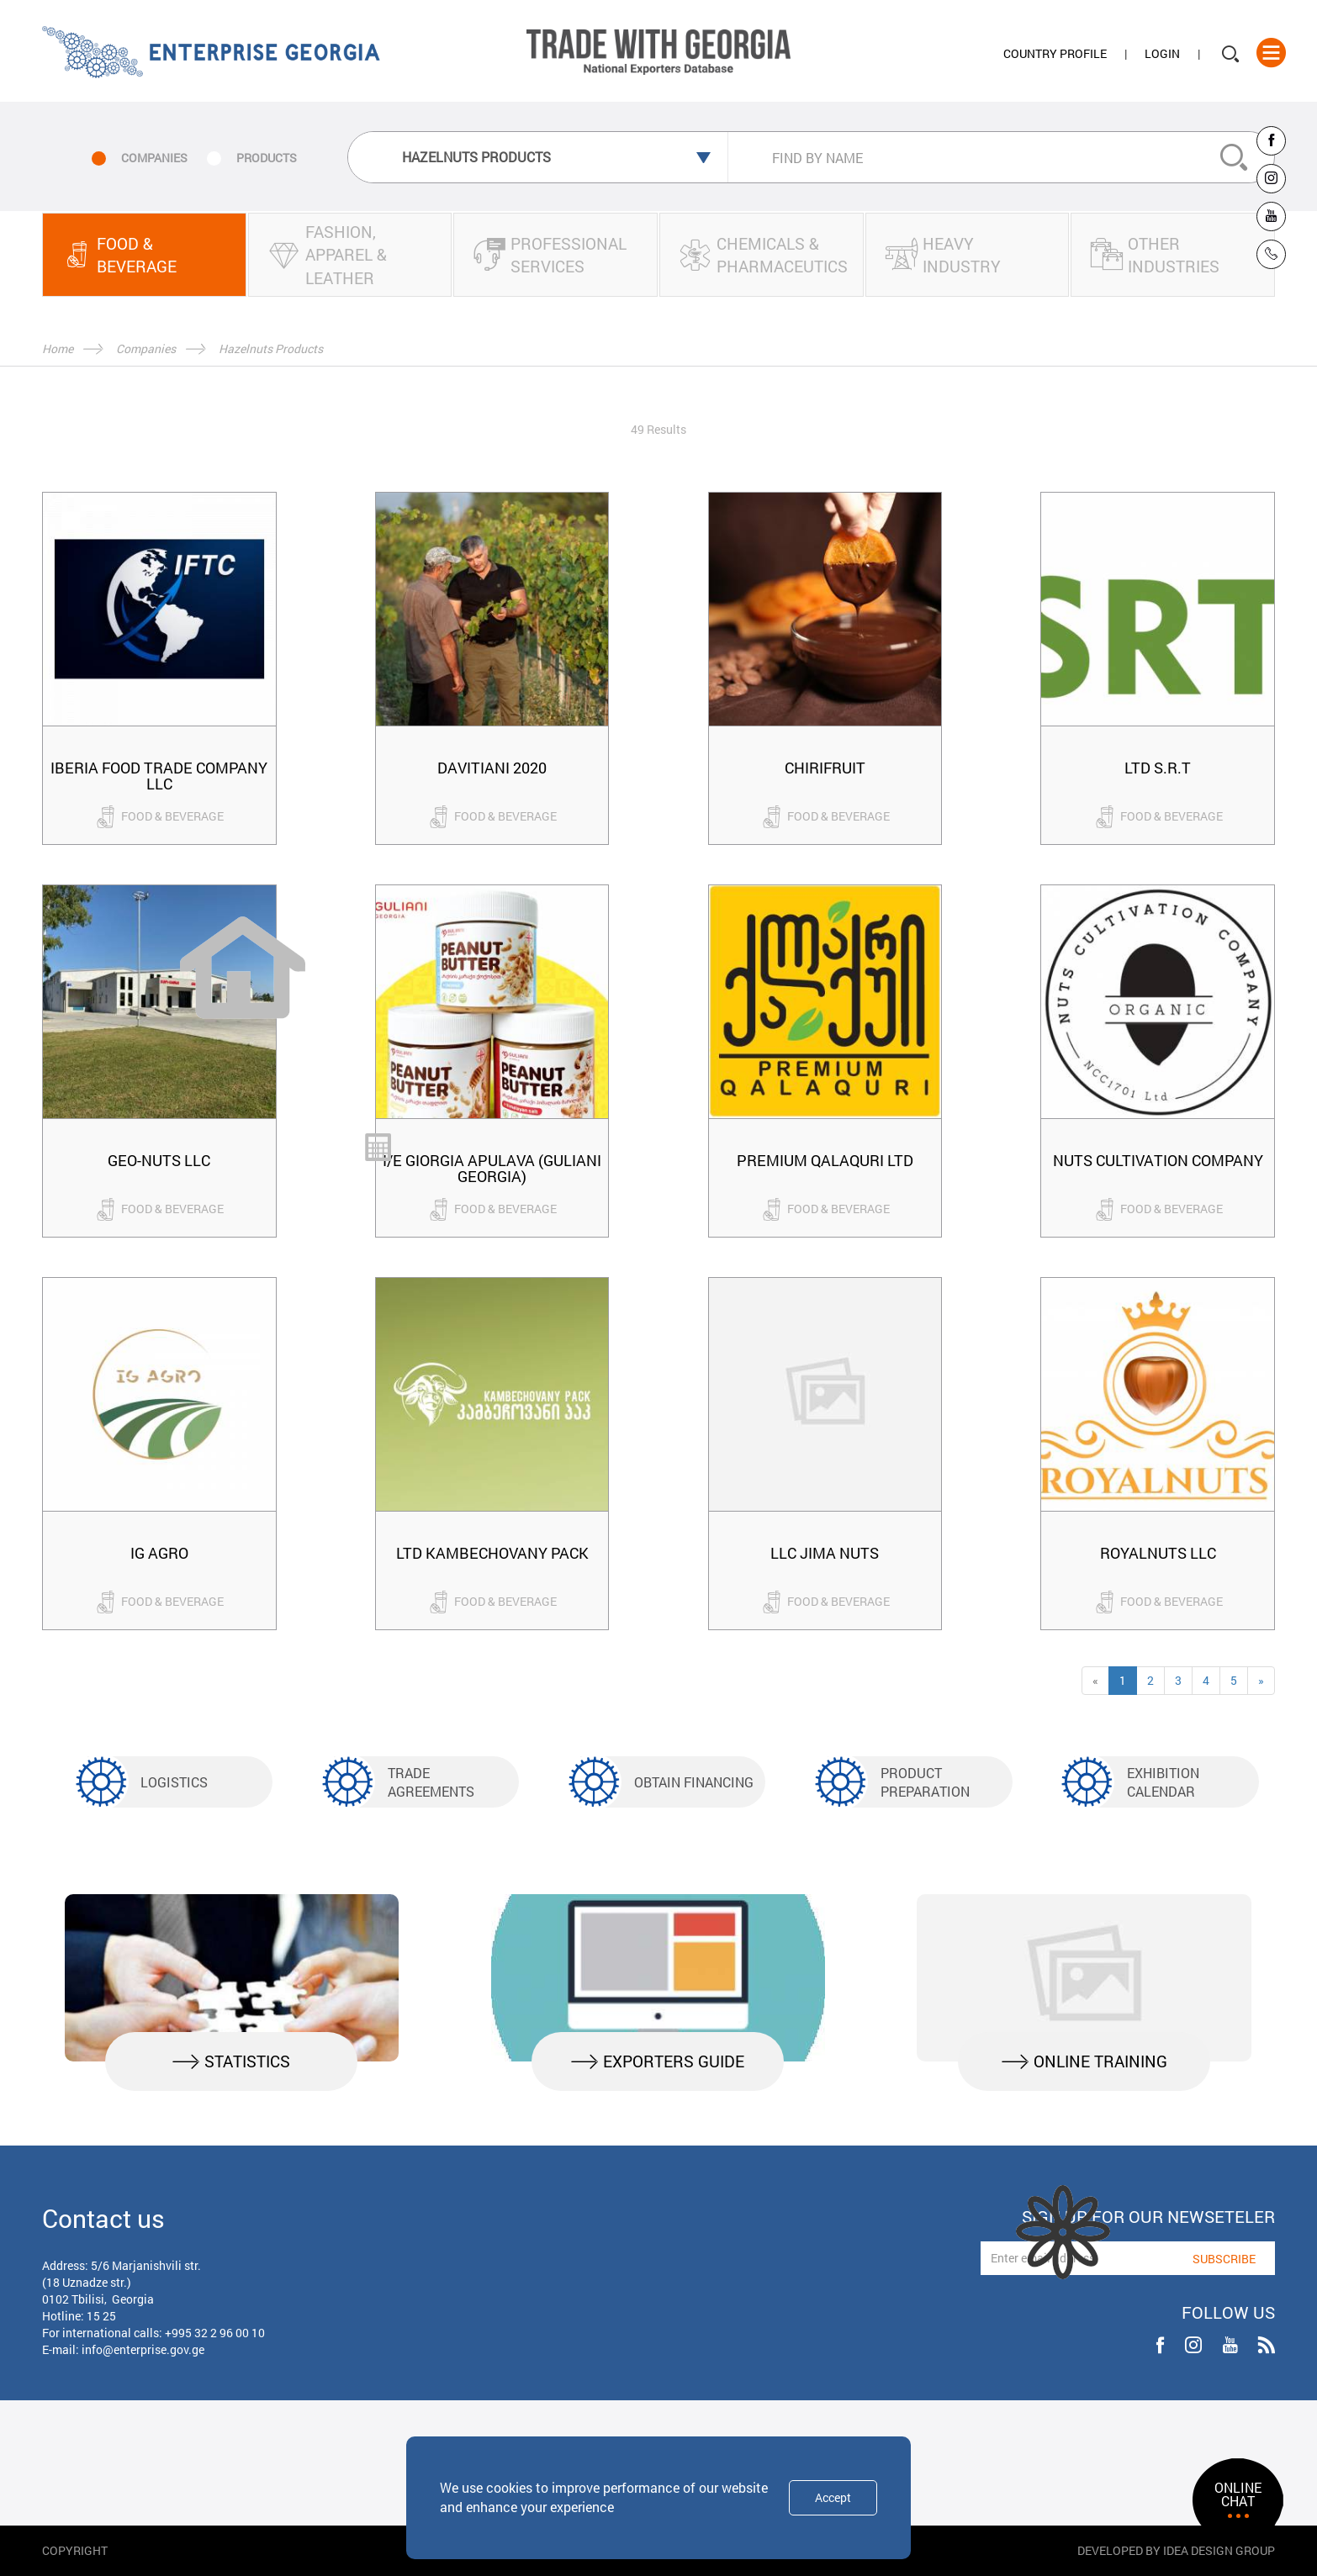 The width and height of the screenshot is (1317, 2576). What do you see at coordinates (242, 971) in the screenshot?
I see `navigate to home screen or directory` at bounding box center [242, 971].